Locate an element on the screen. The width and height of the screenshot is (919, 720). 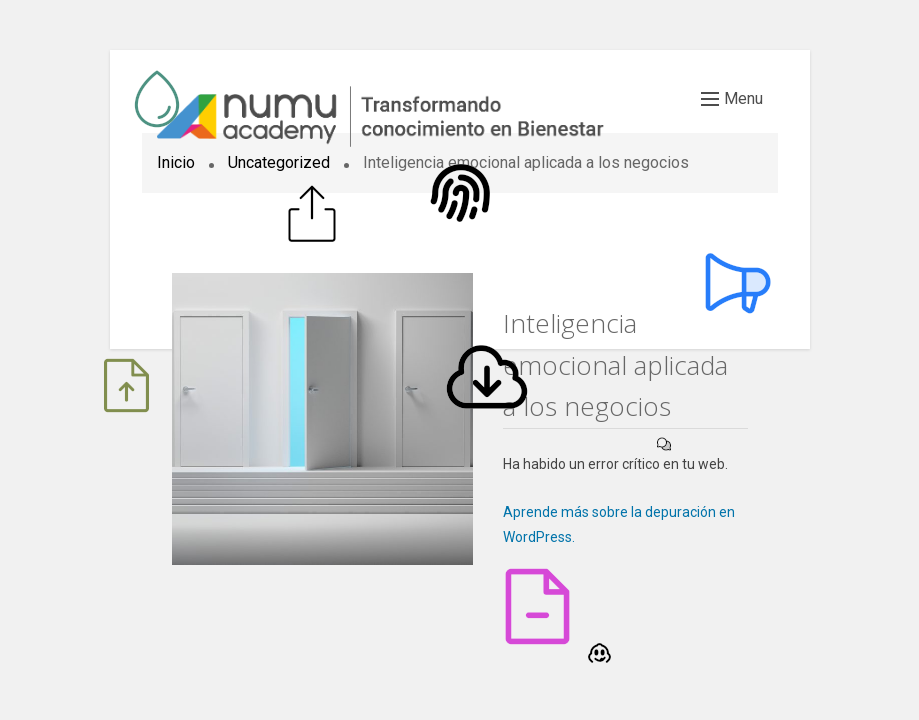
download from cloud storage is located at coordinates (487, 377).